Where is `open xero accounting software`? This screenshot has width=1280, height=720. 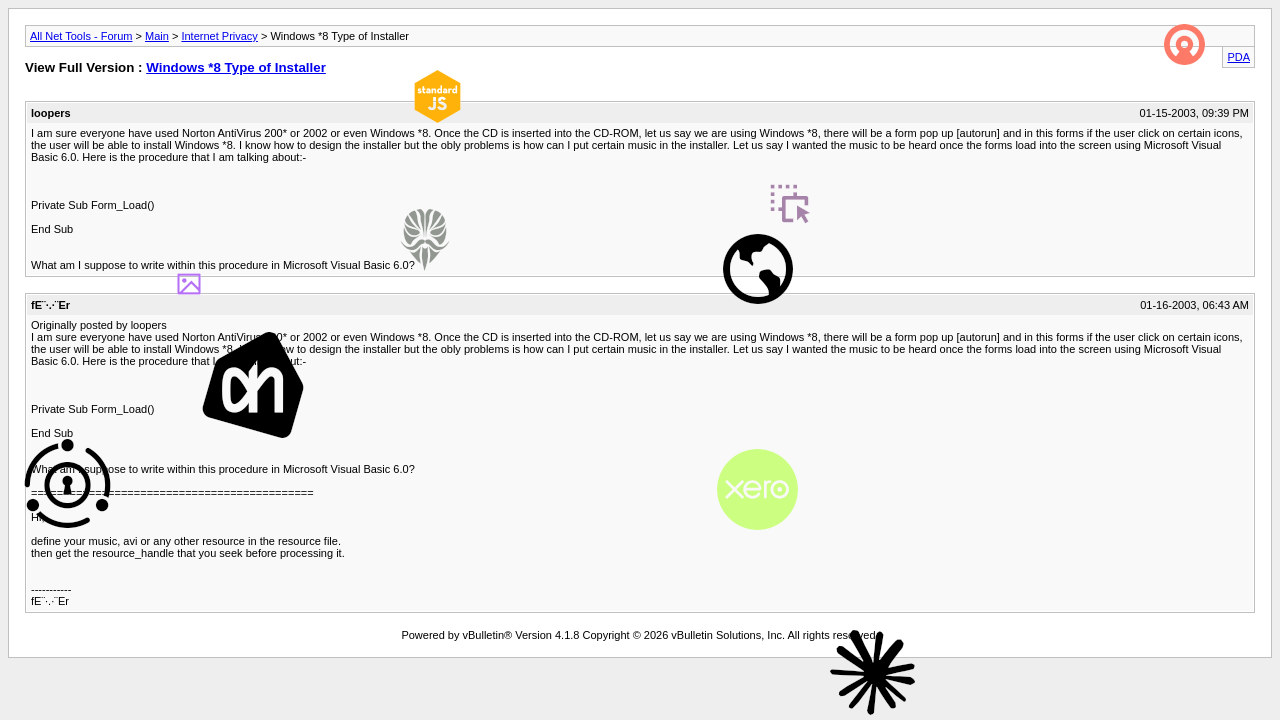
open xero accounting software is located at coordinates (757, 489).